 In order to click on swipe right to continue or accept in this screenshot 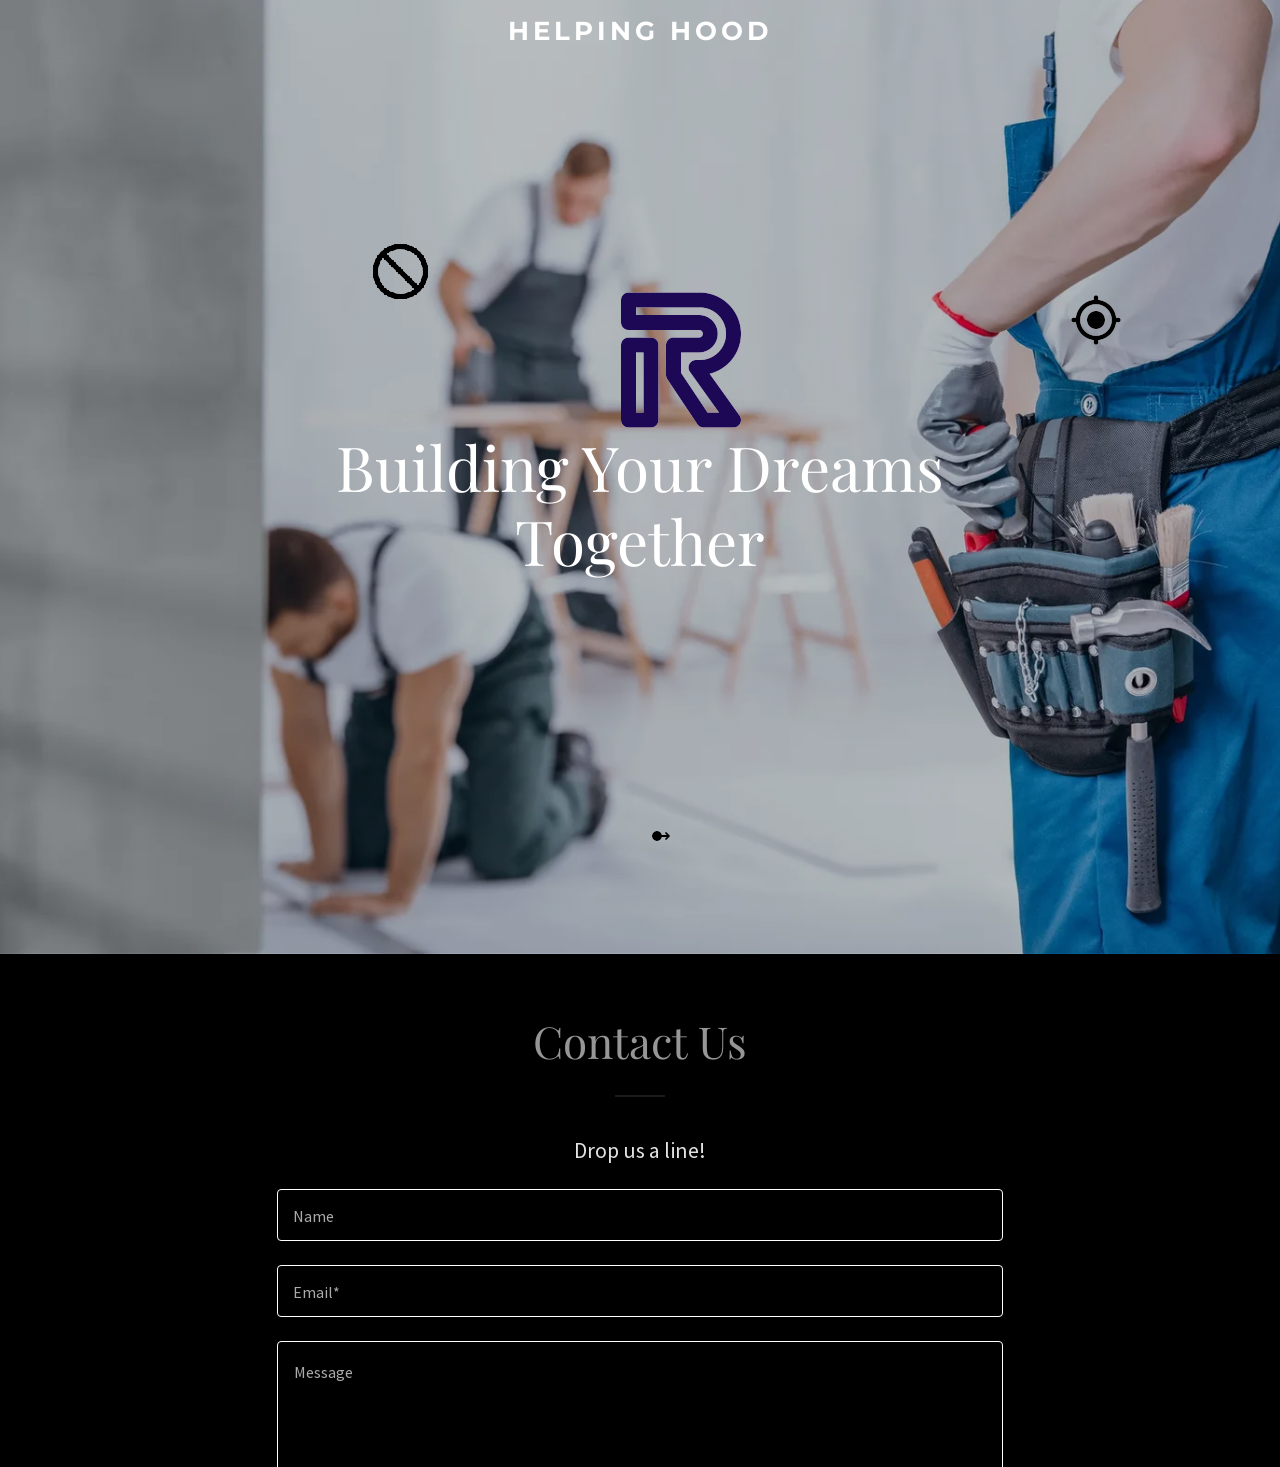, I will do `click(661, 836)`.